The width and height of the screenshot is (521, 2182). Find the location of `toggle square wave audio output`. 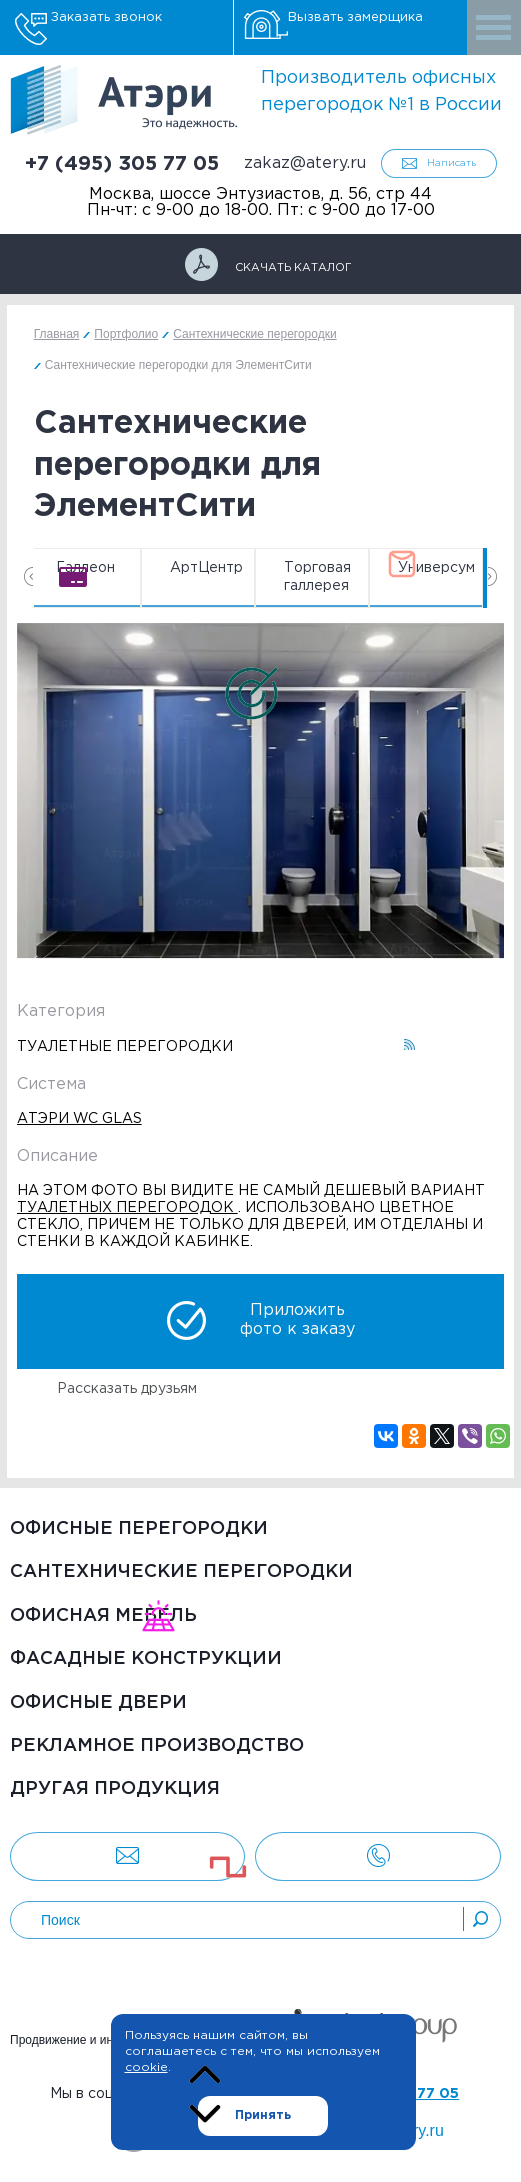

toggle square wave audio output is located at coordinates (228, 1867).